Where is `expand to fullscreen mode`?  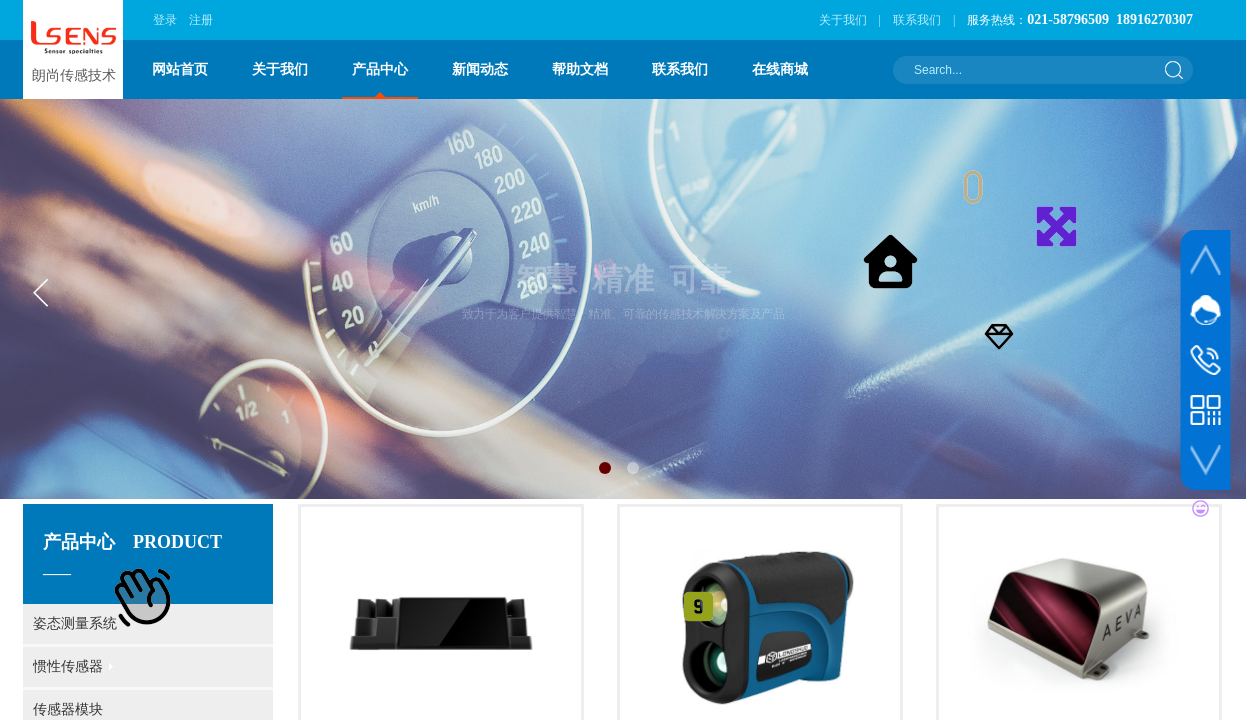 expand to fullscreen mode is located at coordinates (1056, 226).